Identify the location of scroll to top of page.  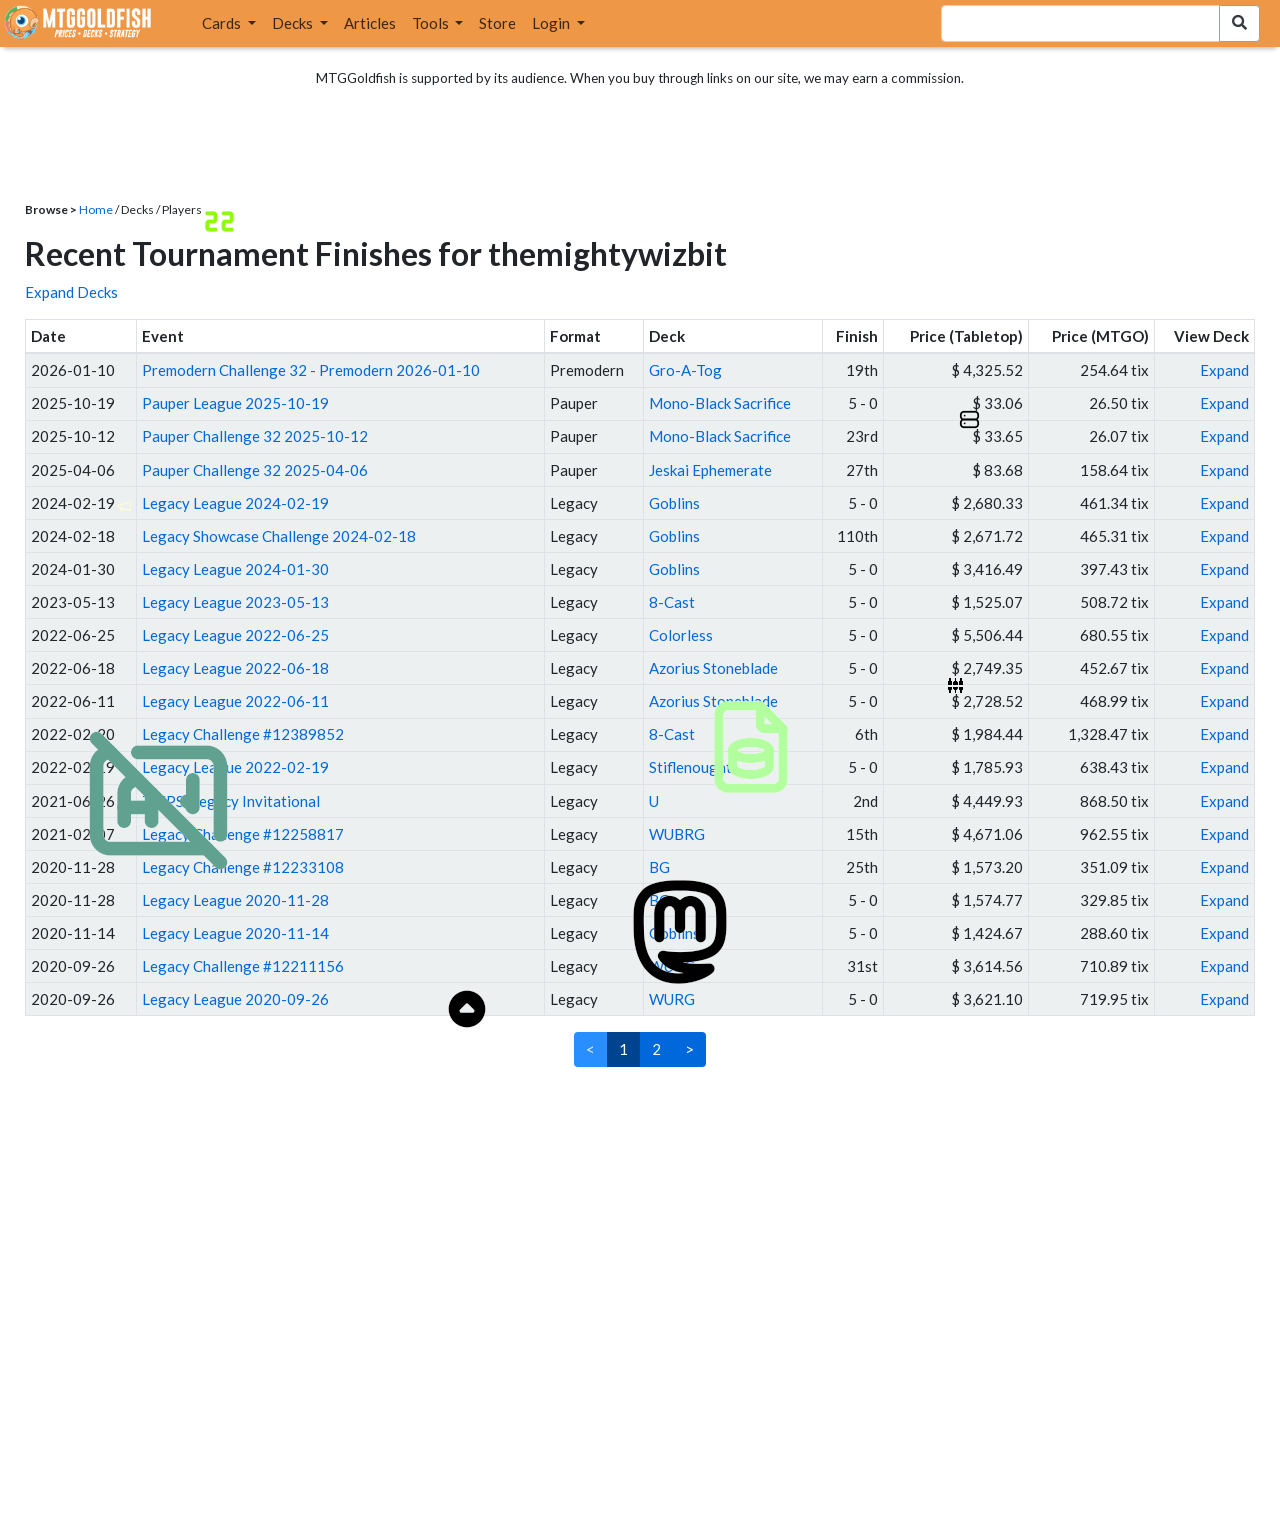
(467, 1009).